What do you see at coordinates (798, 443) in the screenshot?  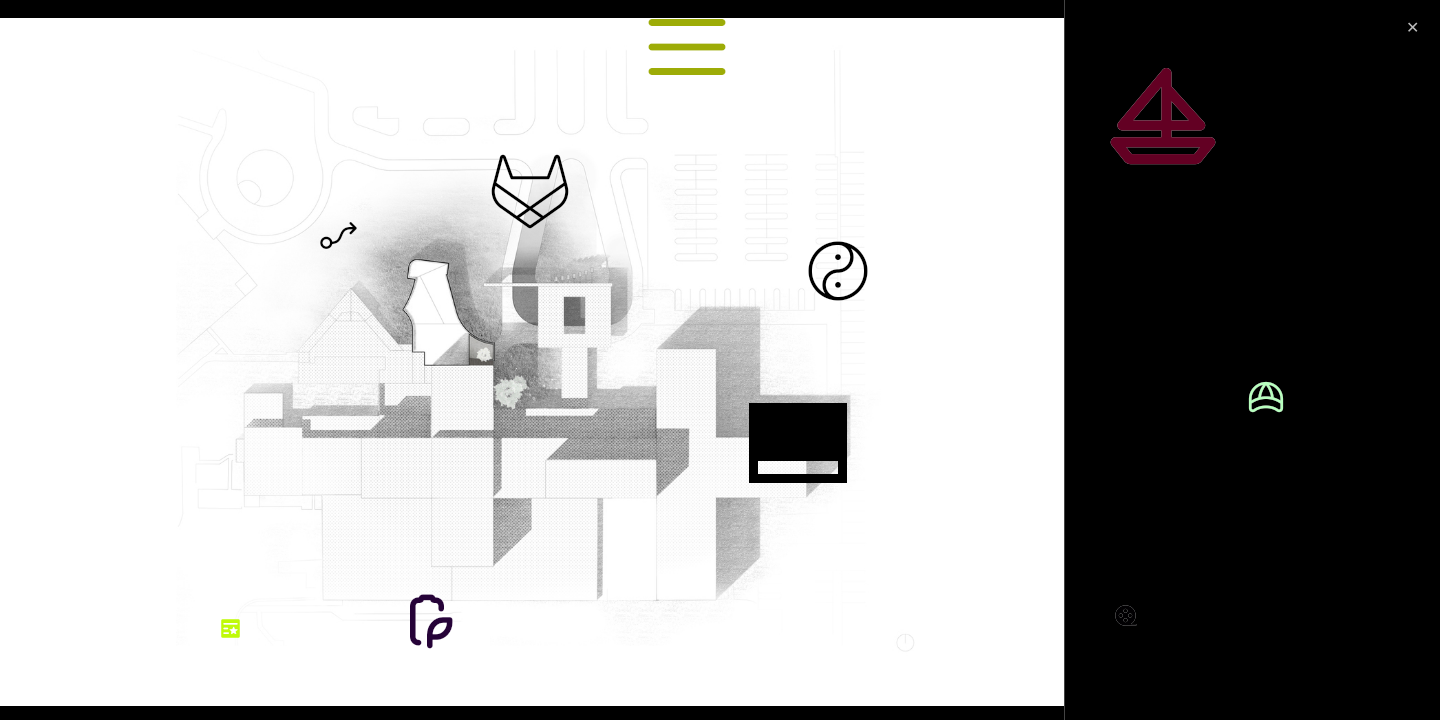 I see `access call-to-action banner or overlay` at bounding box center [798, 443].